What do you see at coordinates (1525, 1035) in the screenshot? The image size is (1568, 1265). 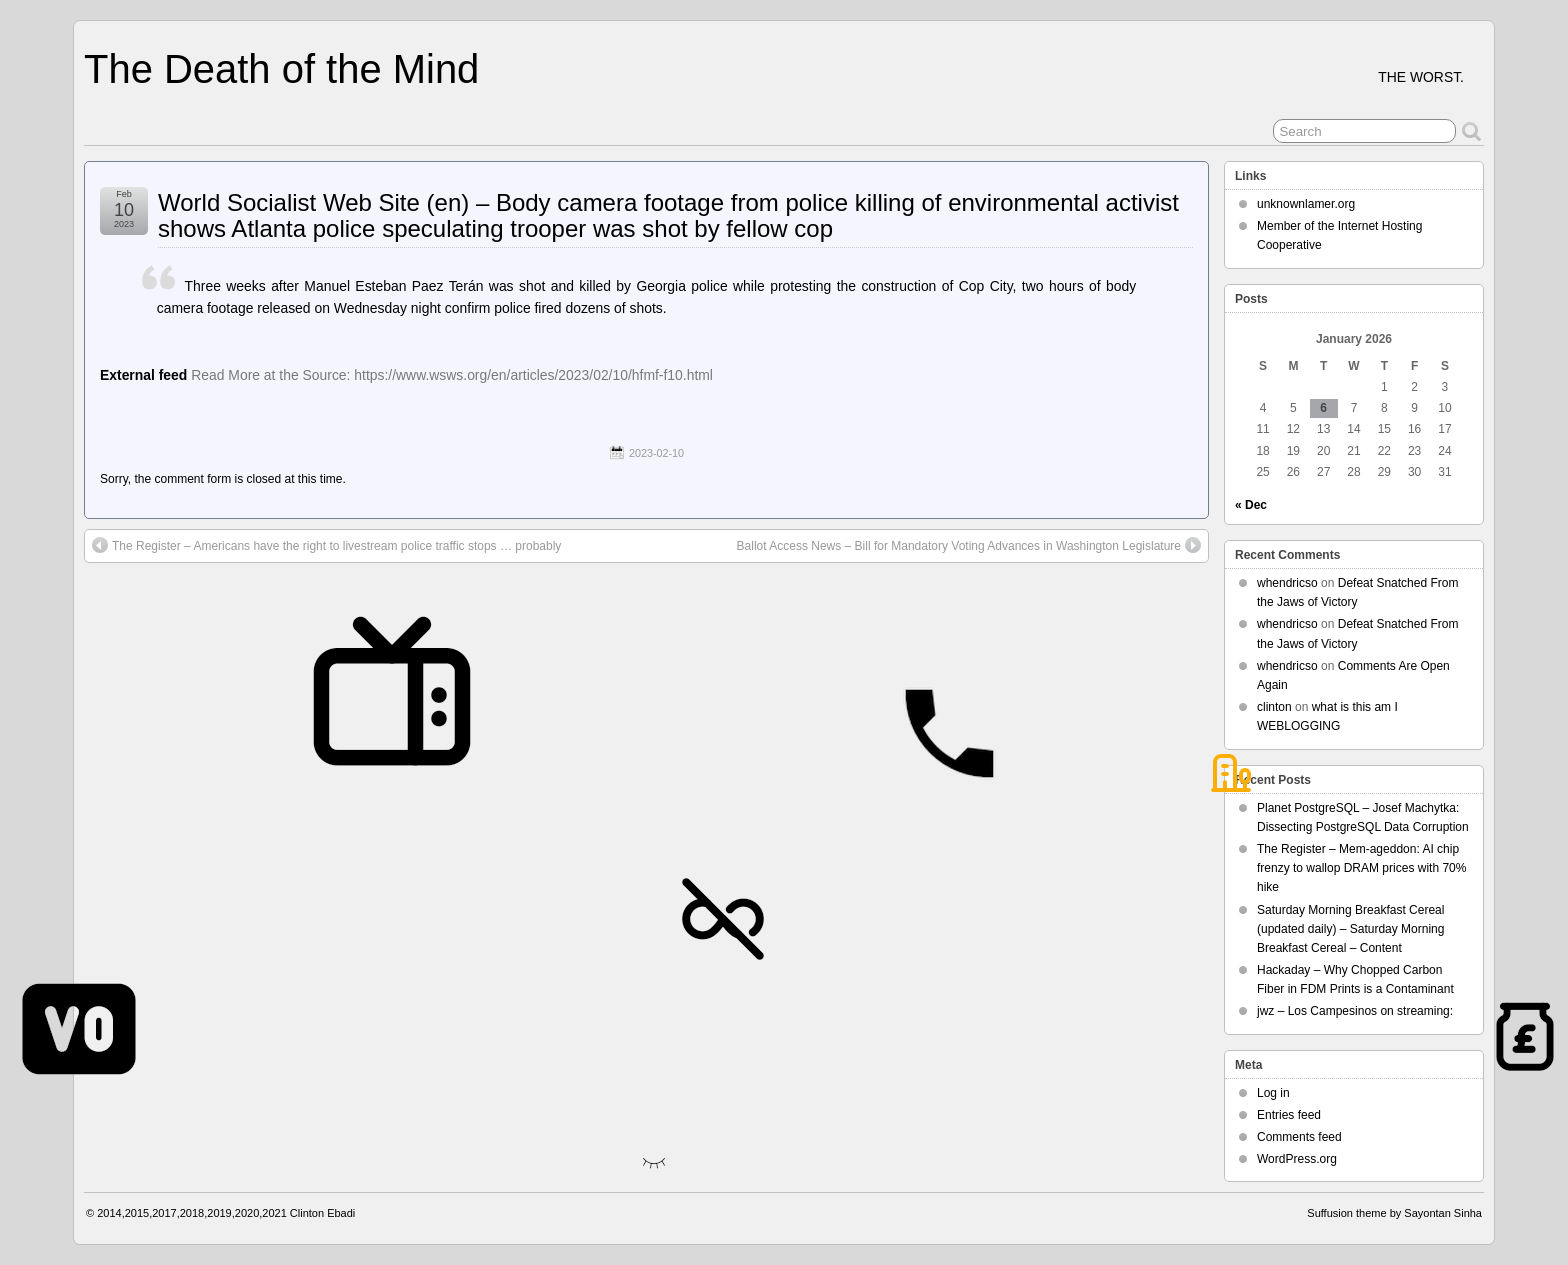 I see `donate or tip in pounds` at bounding box center [1525, 1035].